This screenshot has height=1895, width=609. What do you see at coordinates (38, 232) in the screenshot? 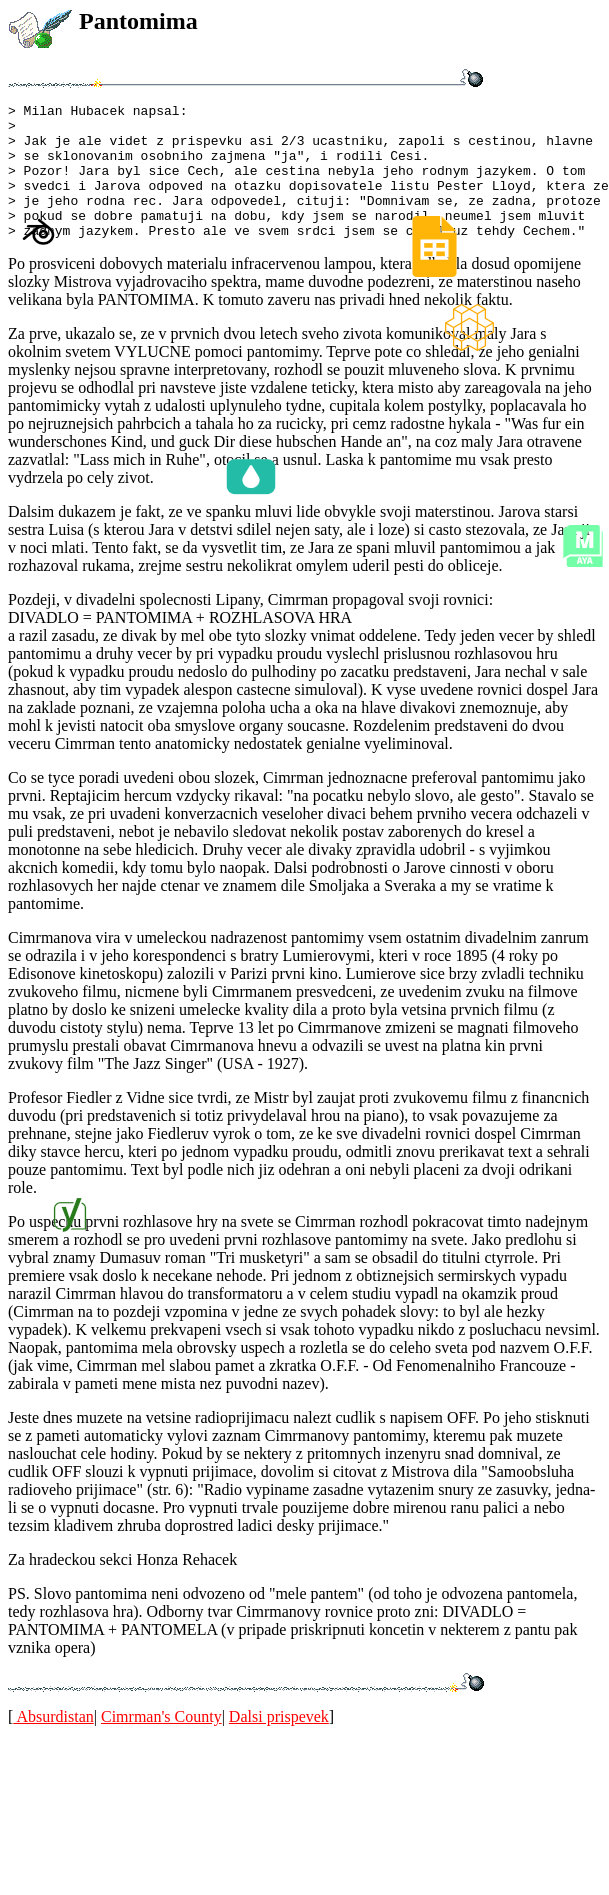
I see `open Blender 3D modeling software` at bounding box center [38, 232].